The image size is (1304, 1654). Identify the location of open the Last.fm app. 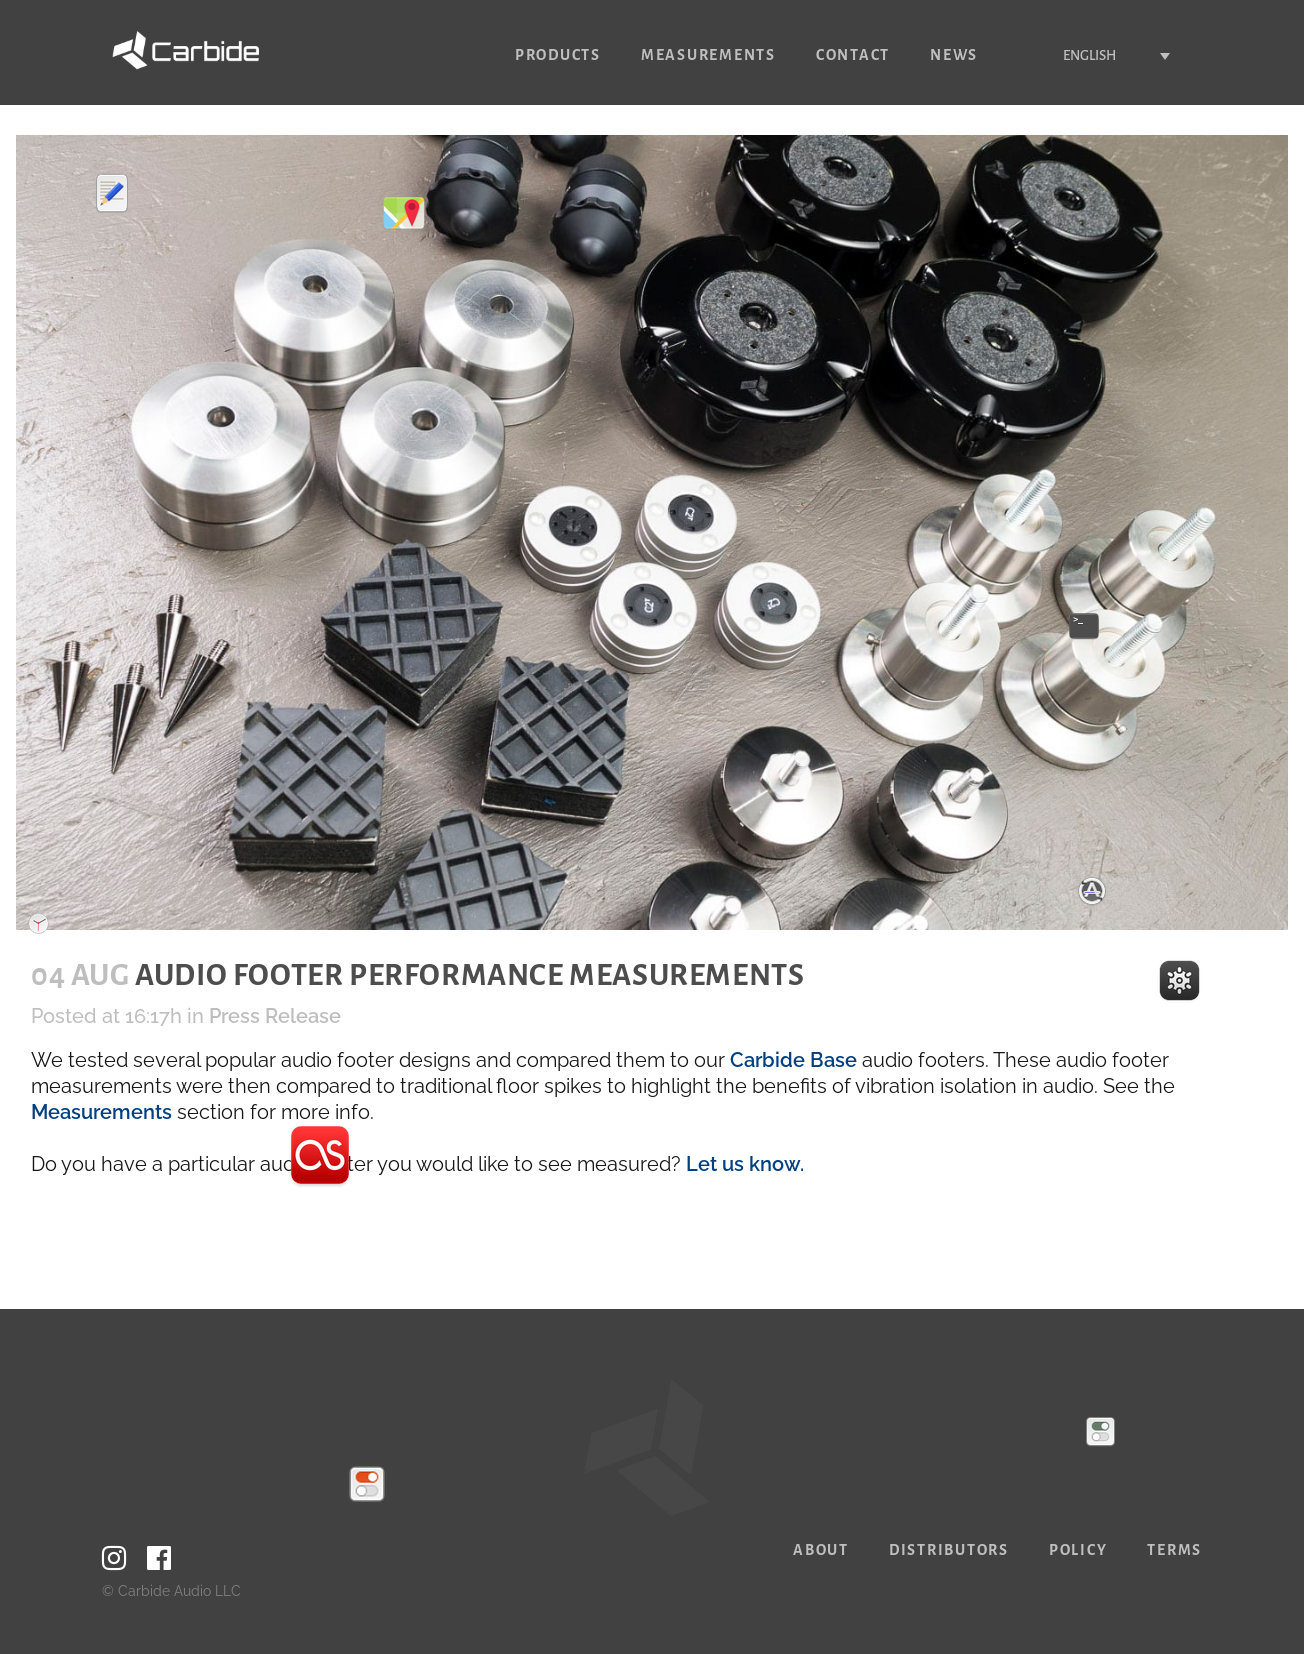
(320, 1155).